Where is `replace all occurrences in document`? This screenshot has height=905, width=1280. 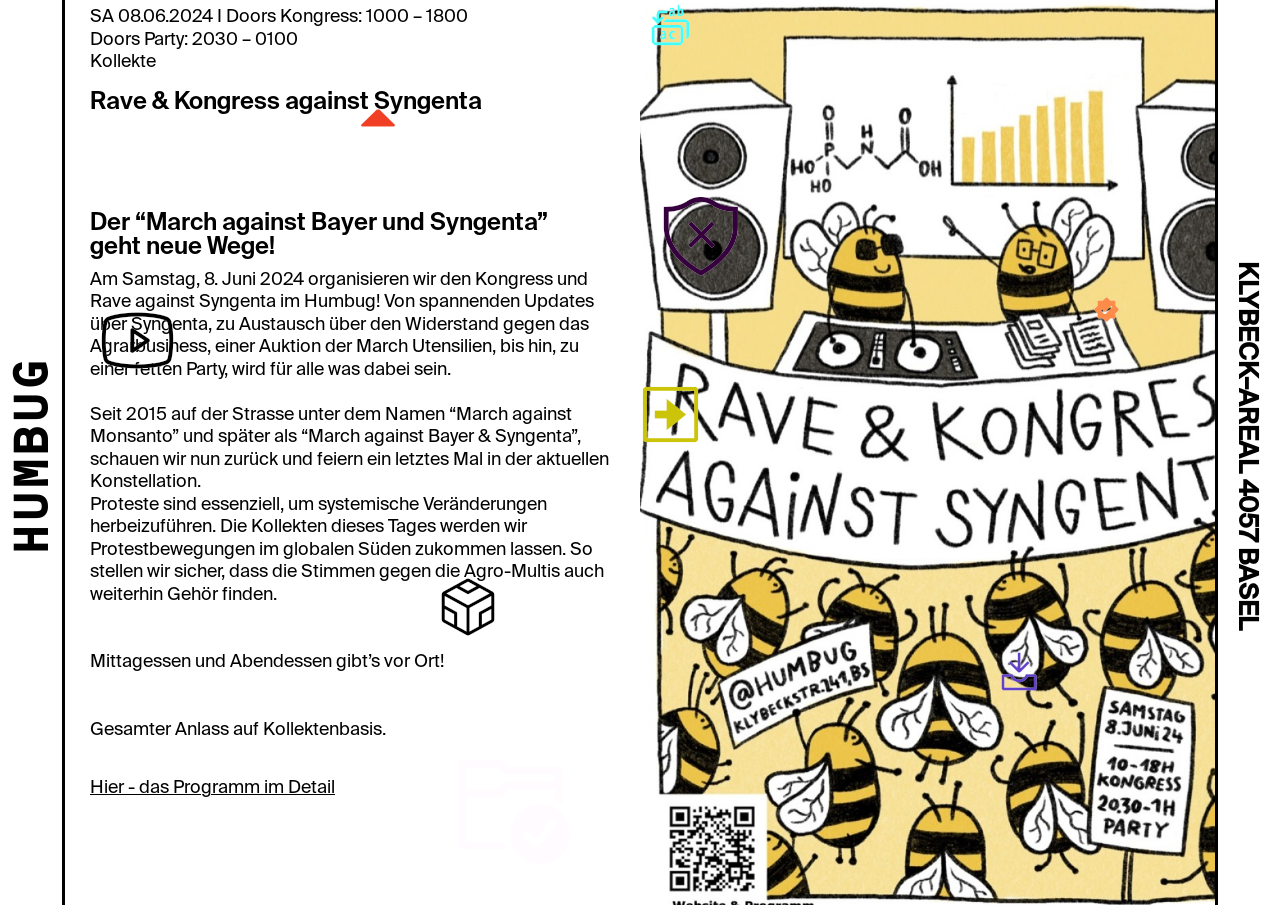
replace all occurrences in document is located at coordinates (669, 25).